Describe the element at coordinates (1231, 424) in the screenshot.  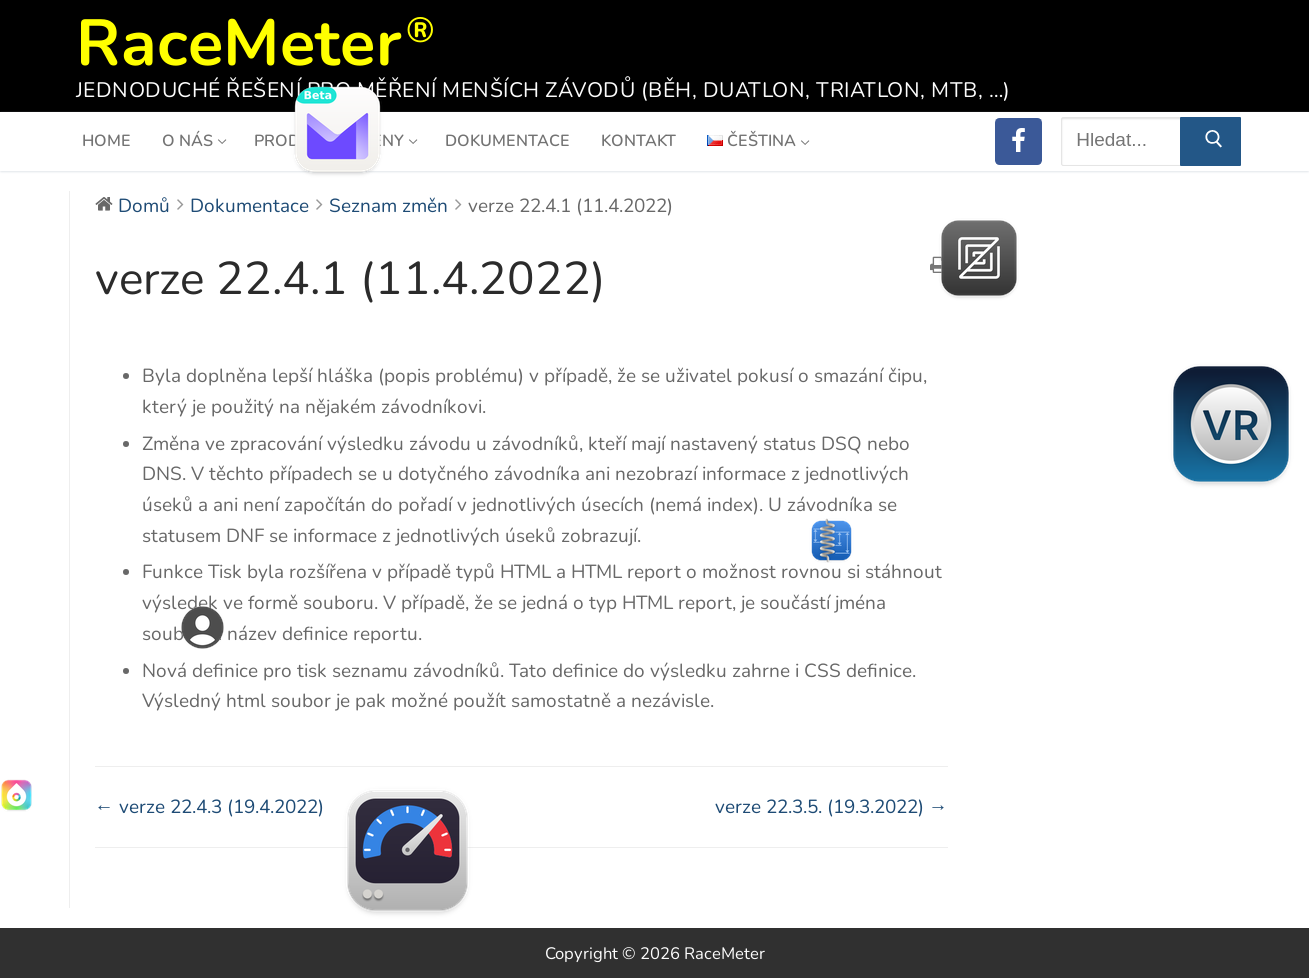
I see `launch VR monitor application` at that location.